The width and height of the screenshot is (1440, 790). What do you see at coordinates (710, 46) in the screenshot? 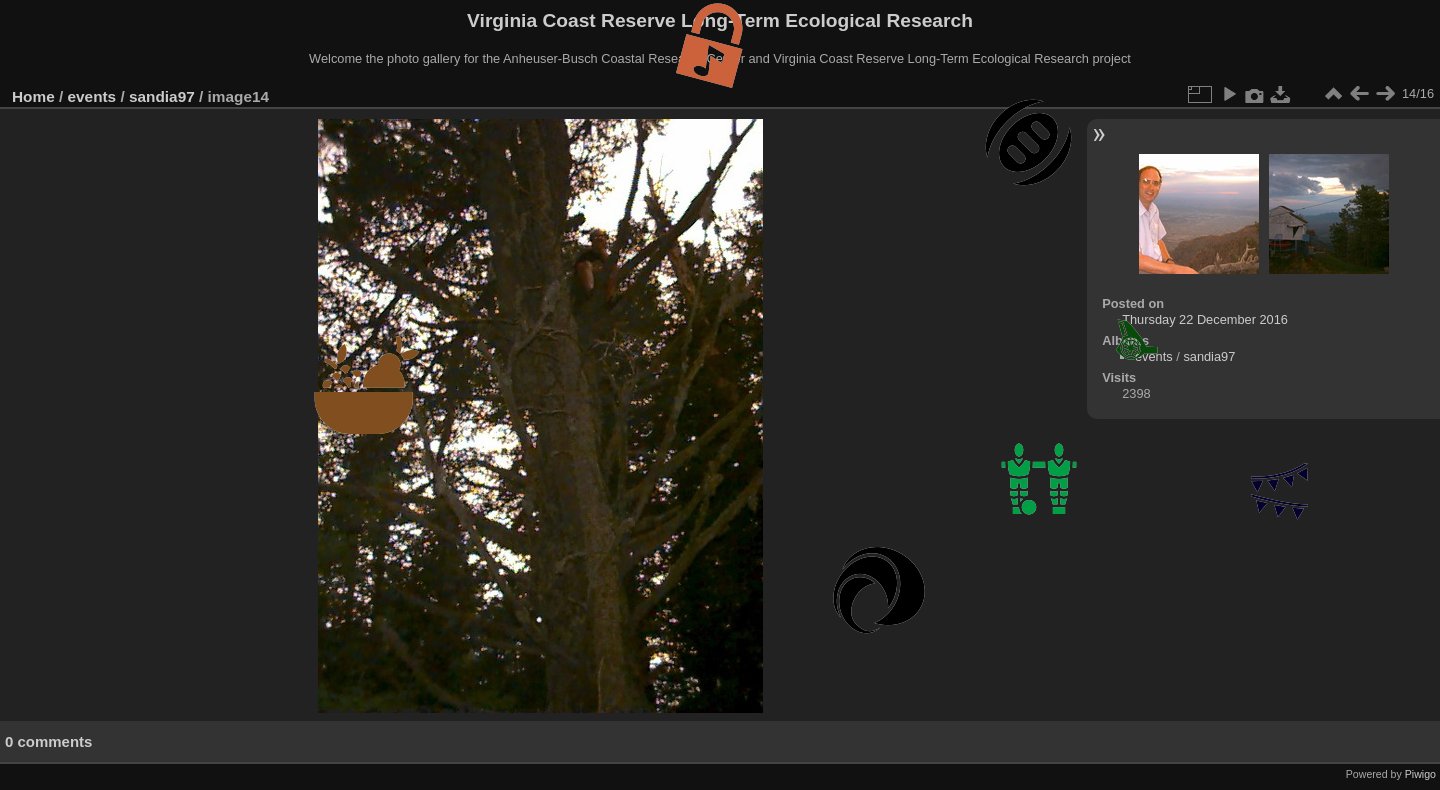
I see `mute or silence audio notifications` at bounding box center [710, 46].